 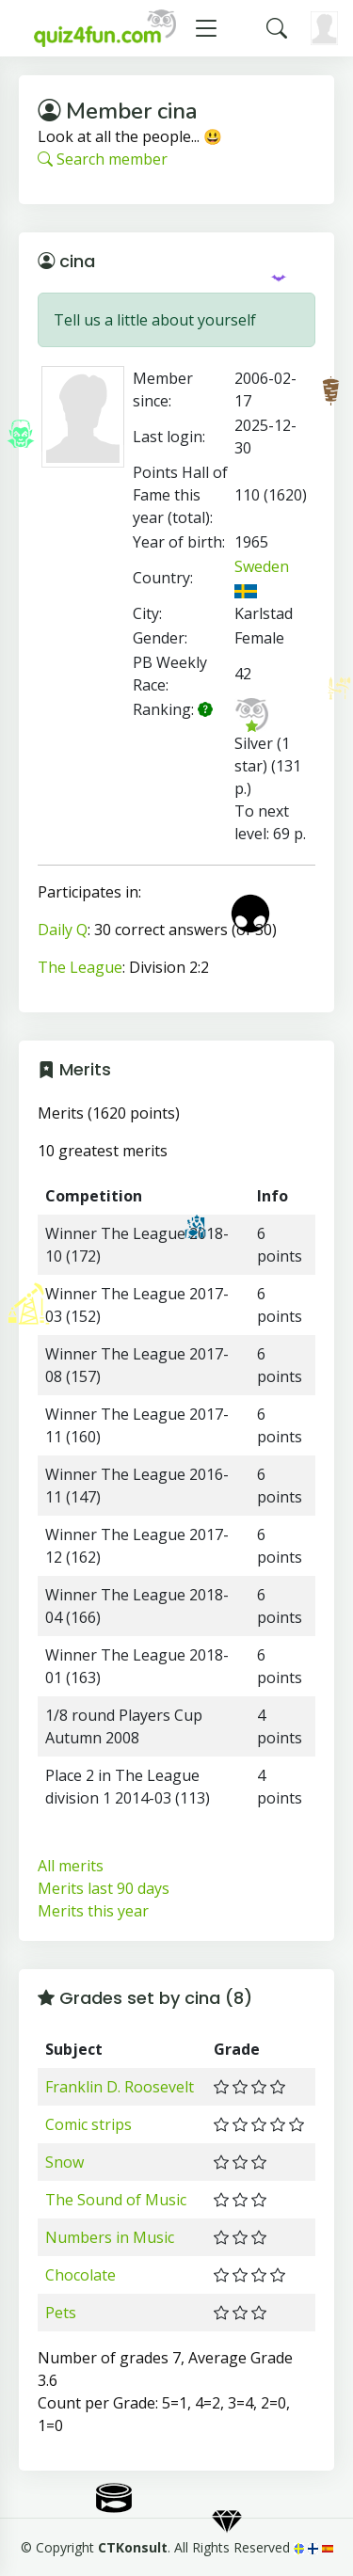 What do you see at coordinates (227, 2520) in the screenshot?
I see `indicates premium or diamond-tier membership status` at bounding box center [227, 2520].